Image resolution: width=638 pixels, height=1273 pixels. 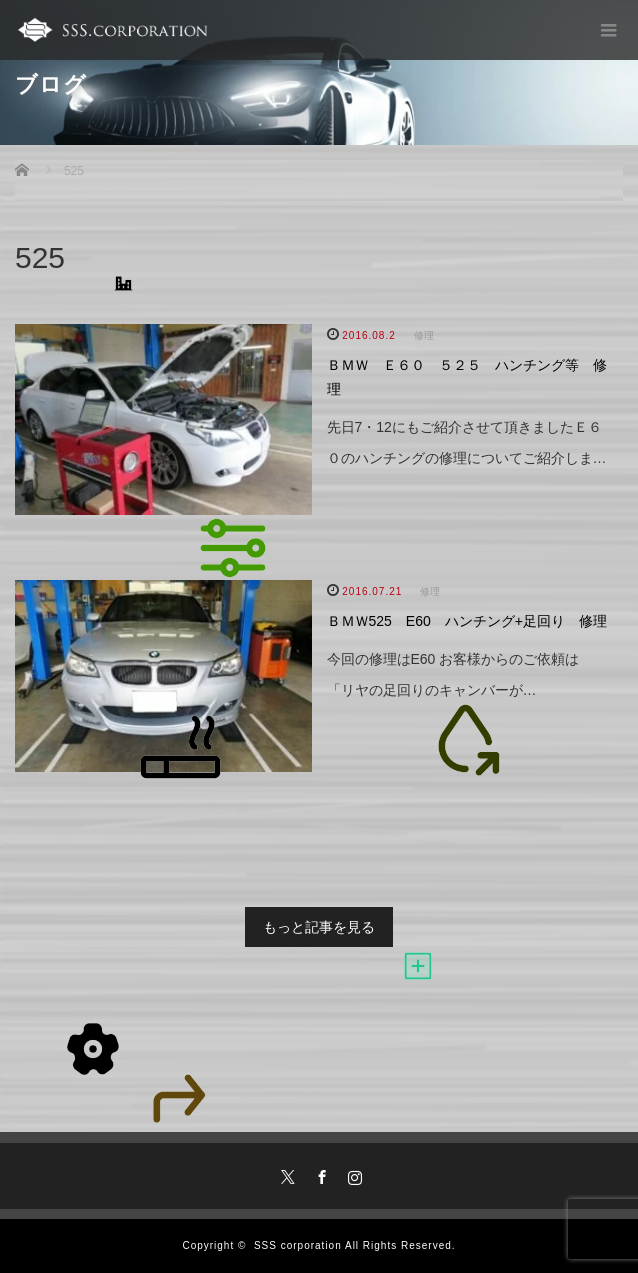 What do you see at coordinates (93, 1049) in the screenshot?
I see `open settings menu` at bounding box center [93, 1049].